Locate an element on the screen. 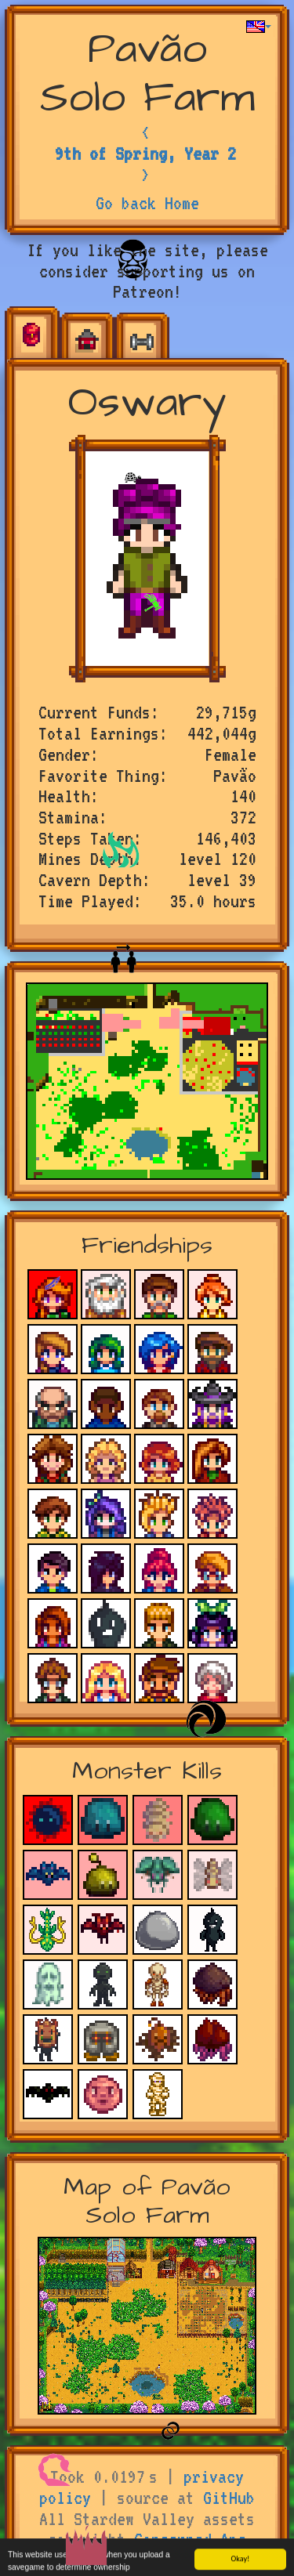 The width and height of the screenshot is (294, 2576). select a wrestler character or avatar is located at coordinates (132, 259).